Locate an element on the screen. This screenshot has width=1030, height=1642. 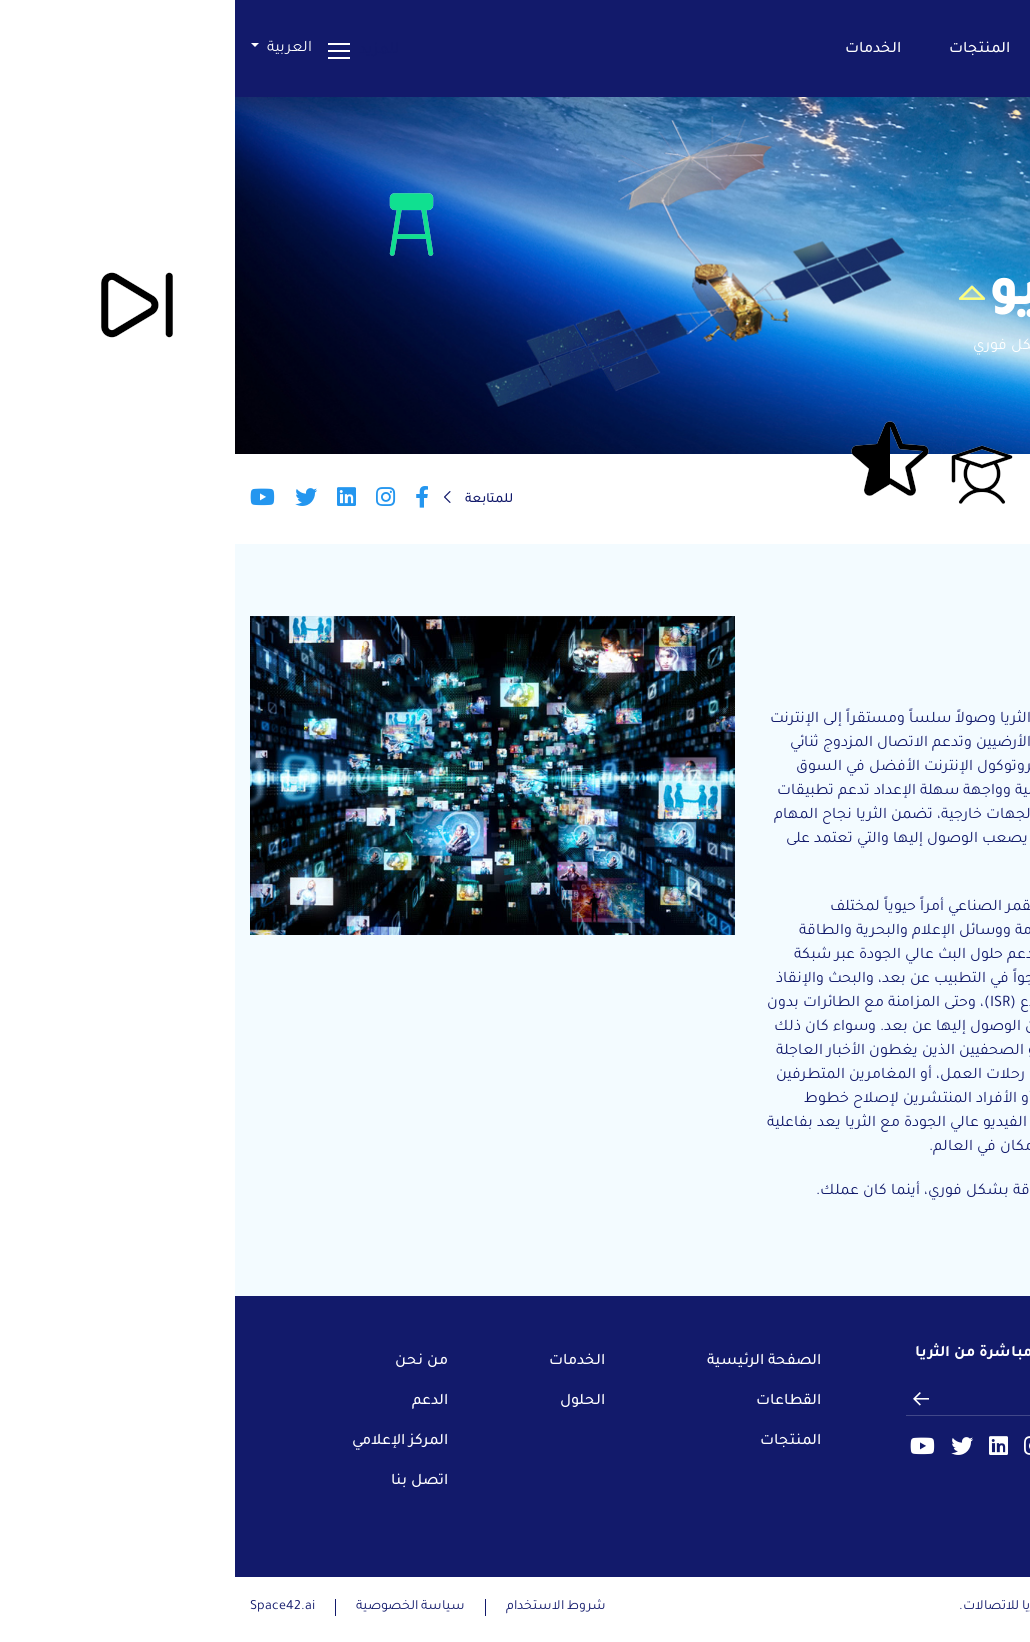
skip to the next track or video is located at coordinates (137, 305).